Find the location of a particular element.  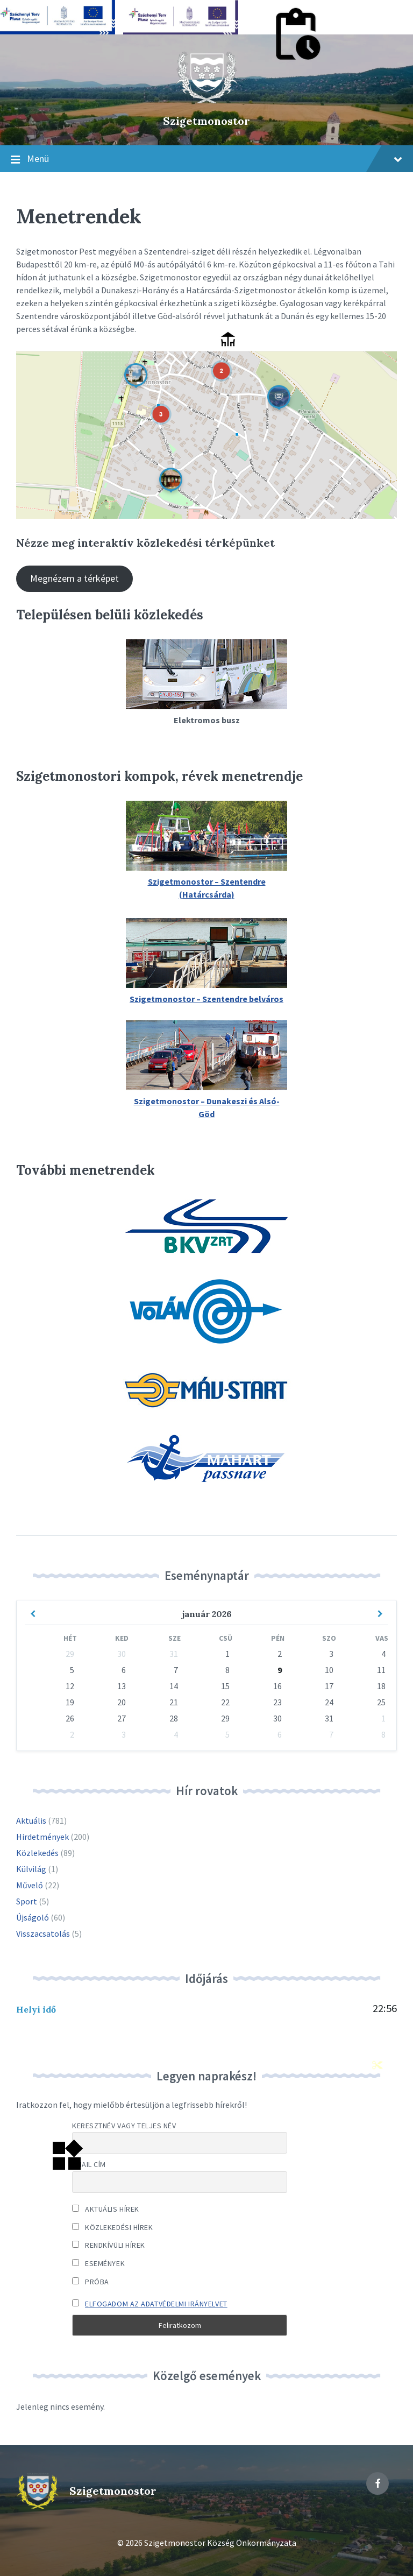

cut selected content is located at coordinates (377, 2065).